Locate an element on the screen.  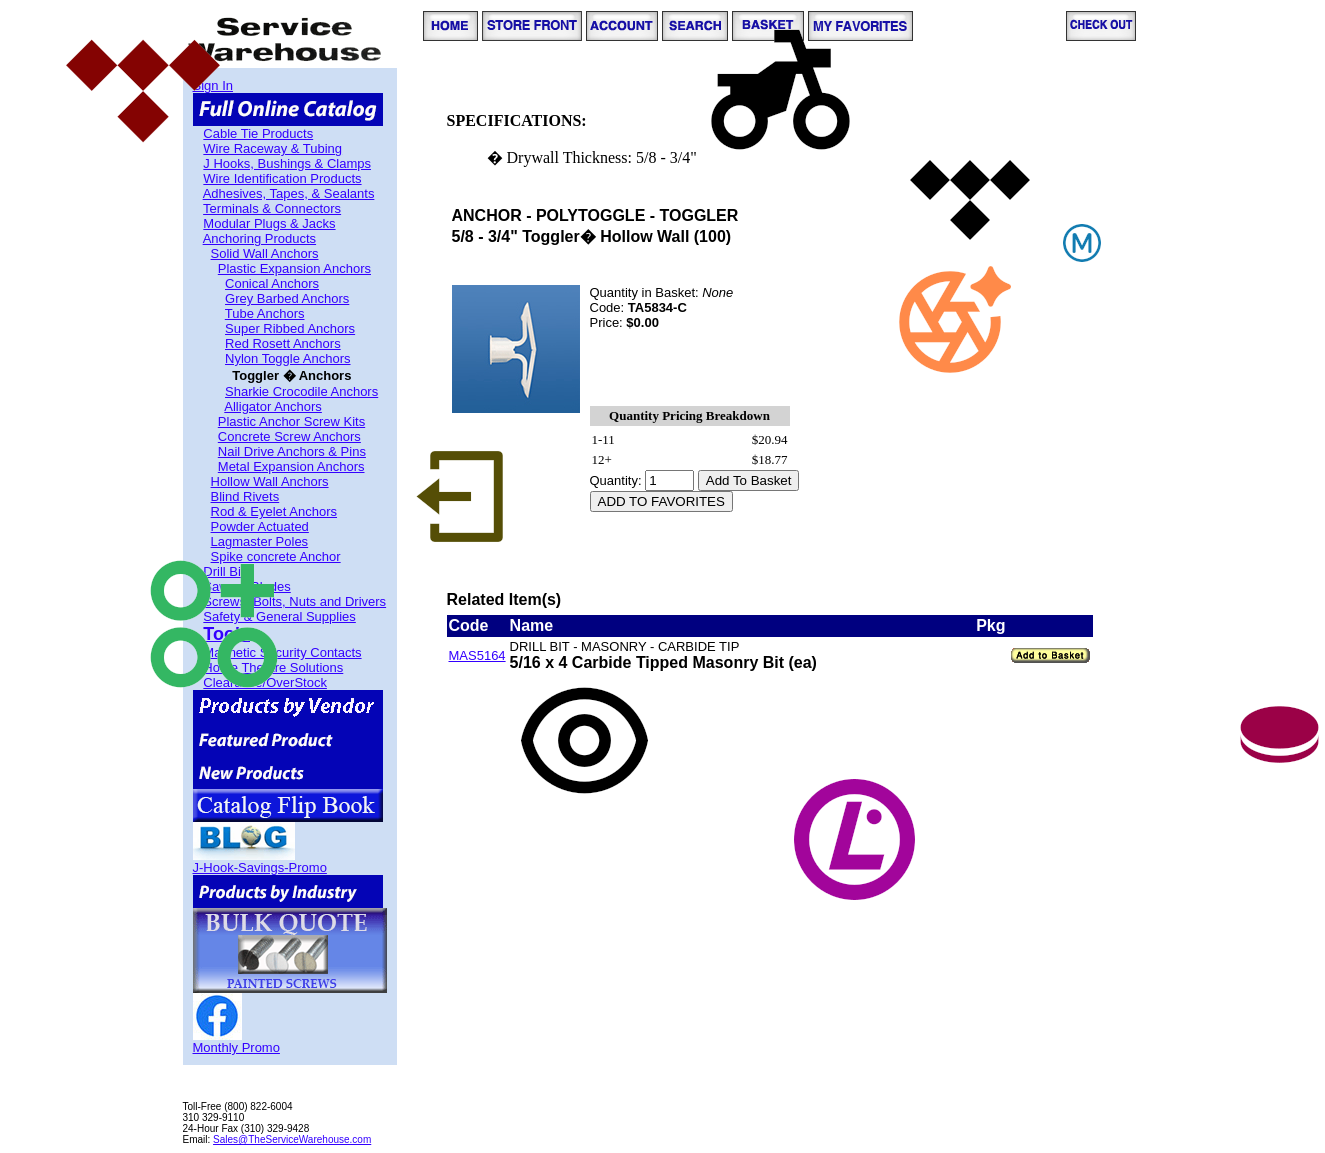
select motorcycle as transportation mode is located at coordinates (780, 86).